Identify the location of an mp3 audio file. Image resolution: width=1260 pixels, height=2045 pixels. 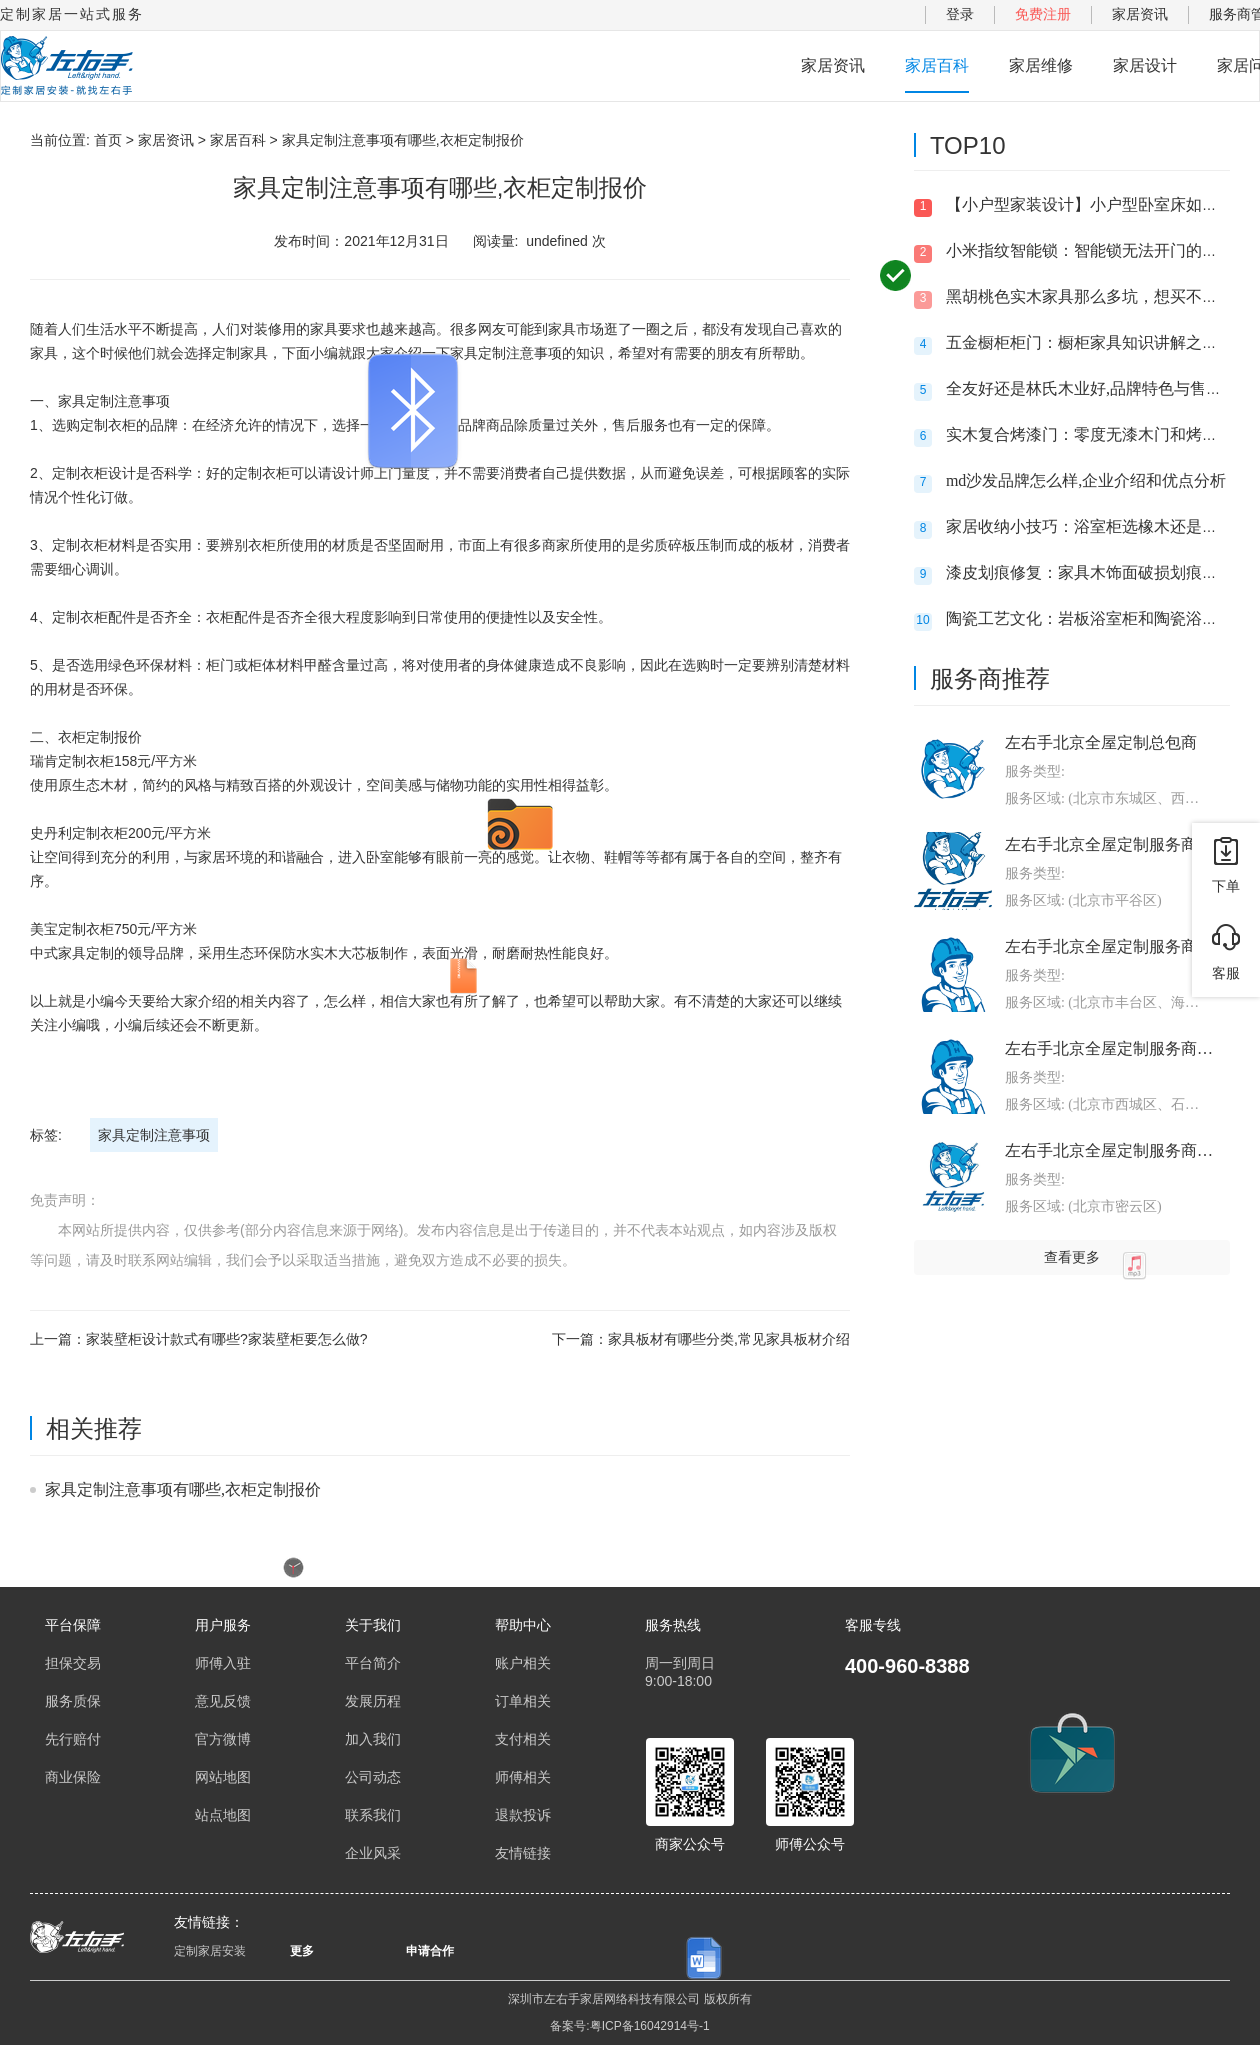
(1134, 1265).